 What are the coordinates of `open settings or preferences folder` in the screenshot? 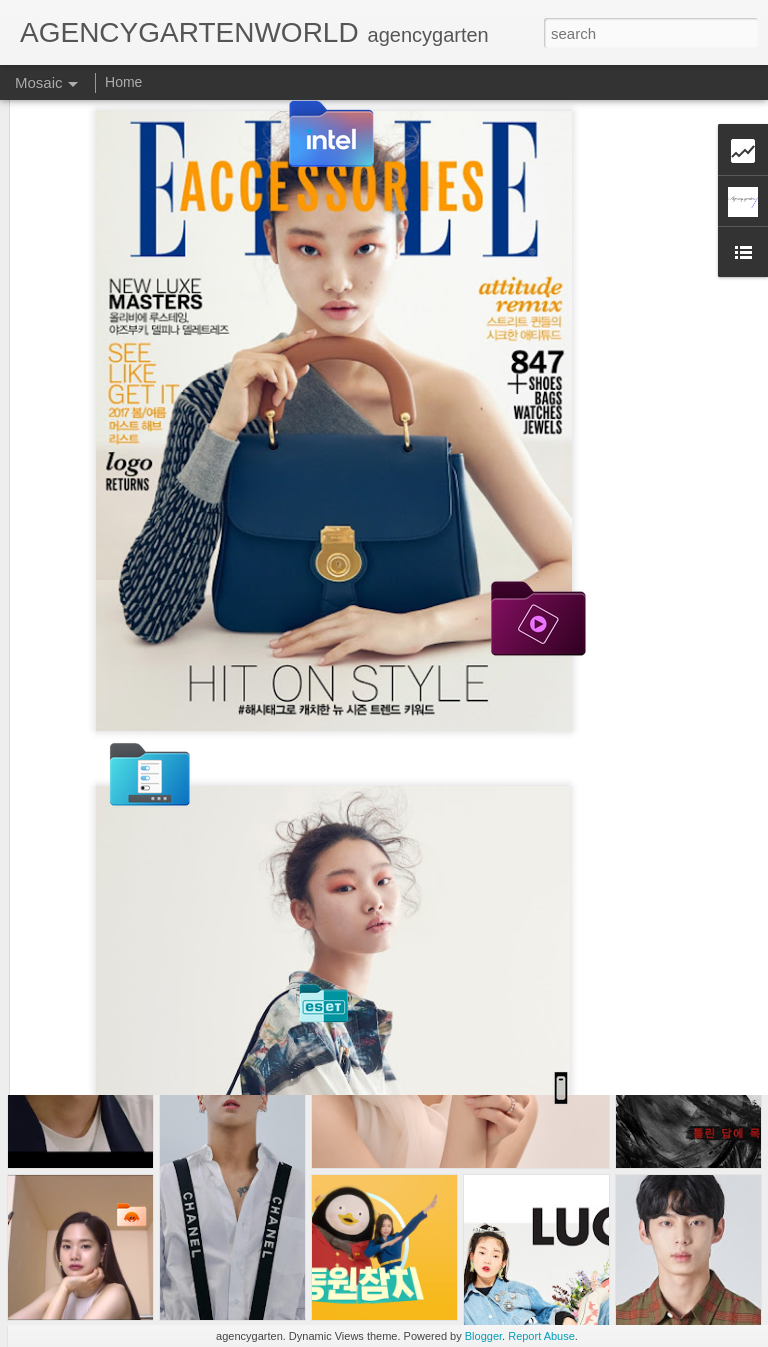 It's located at (149, 776).